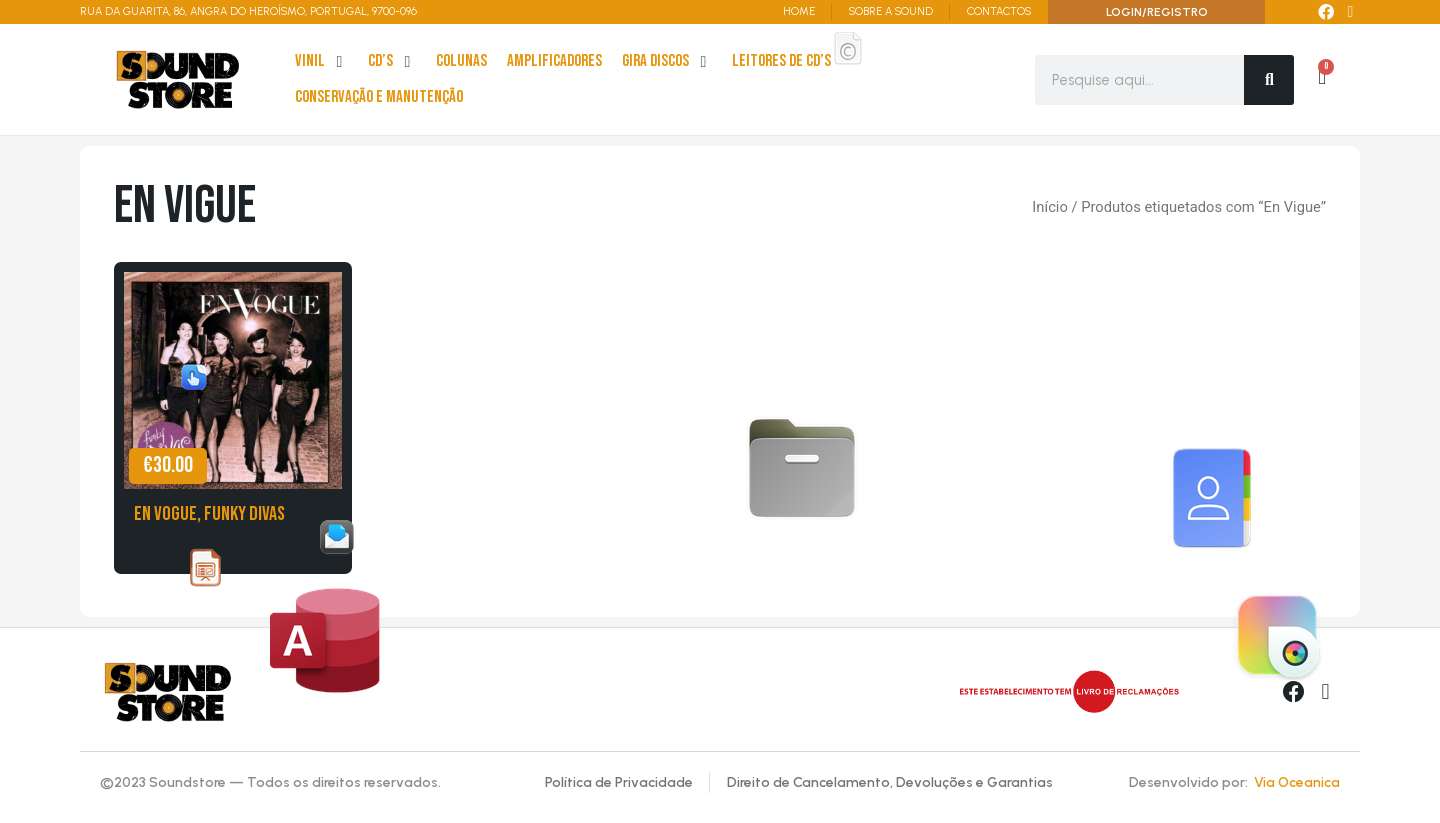 This screenshot has width=1440, height=823. I want to click on open the mail app, so click(337, 537).